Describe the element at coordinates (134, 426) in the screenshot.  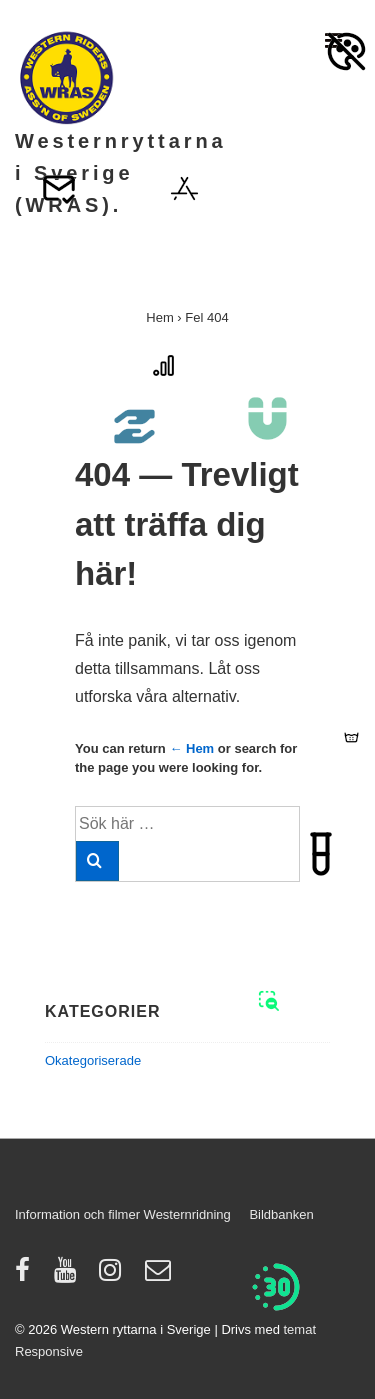
I see `indicates partnership or collaboration features` at that location.